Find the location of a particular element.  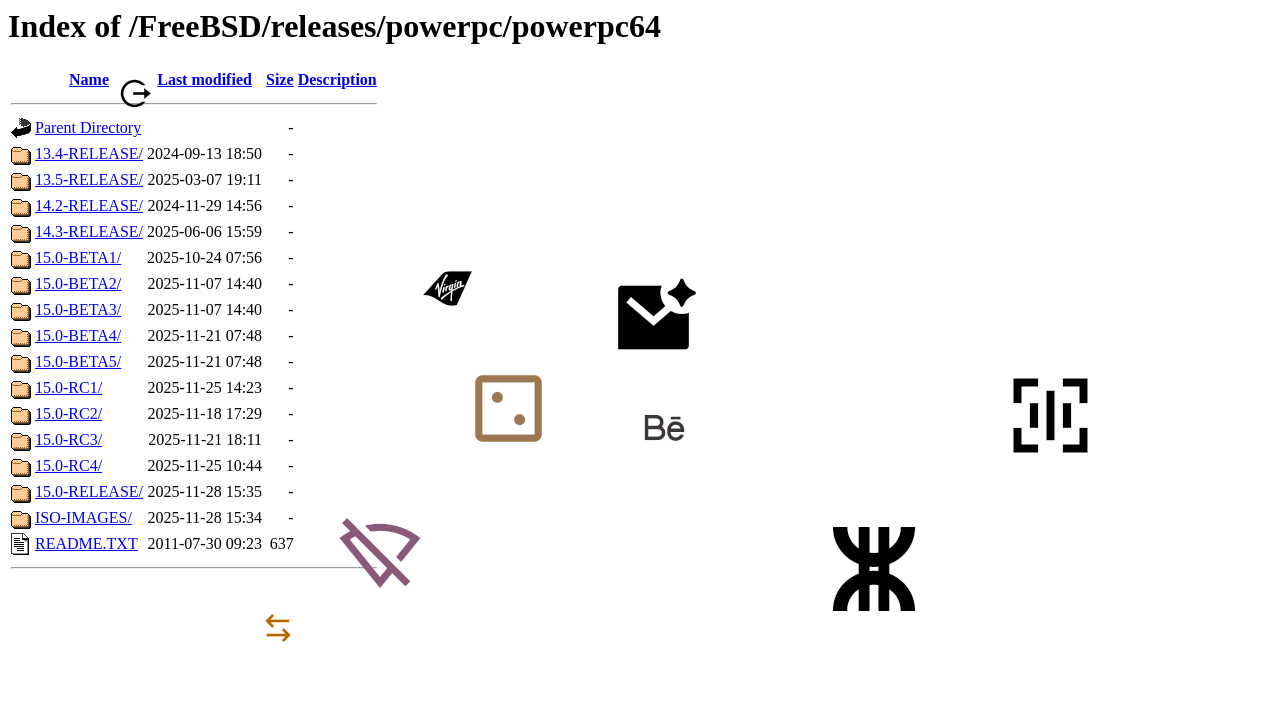

indicates wifi is disabled or disconnected is located at coordinates (380, 556).